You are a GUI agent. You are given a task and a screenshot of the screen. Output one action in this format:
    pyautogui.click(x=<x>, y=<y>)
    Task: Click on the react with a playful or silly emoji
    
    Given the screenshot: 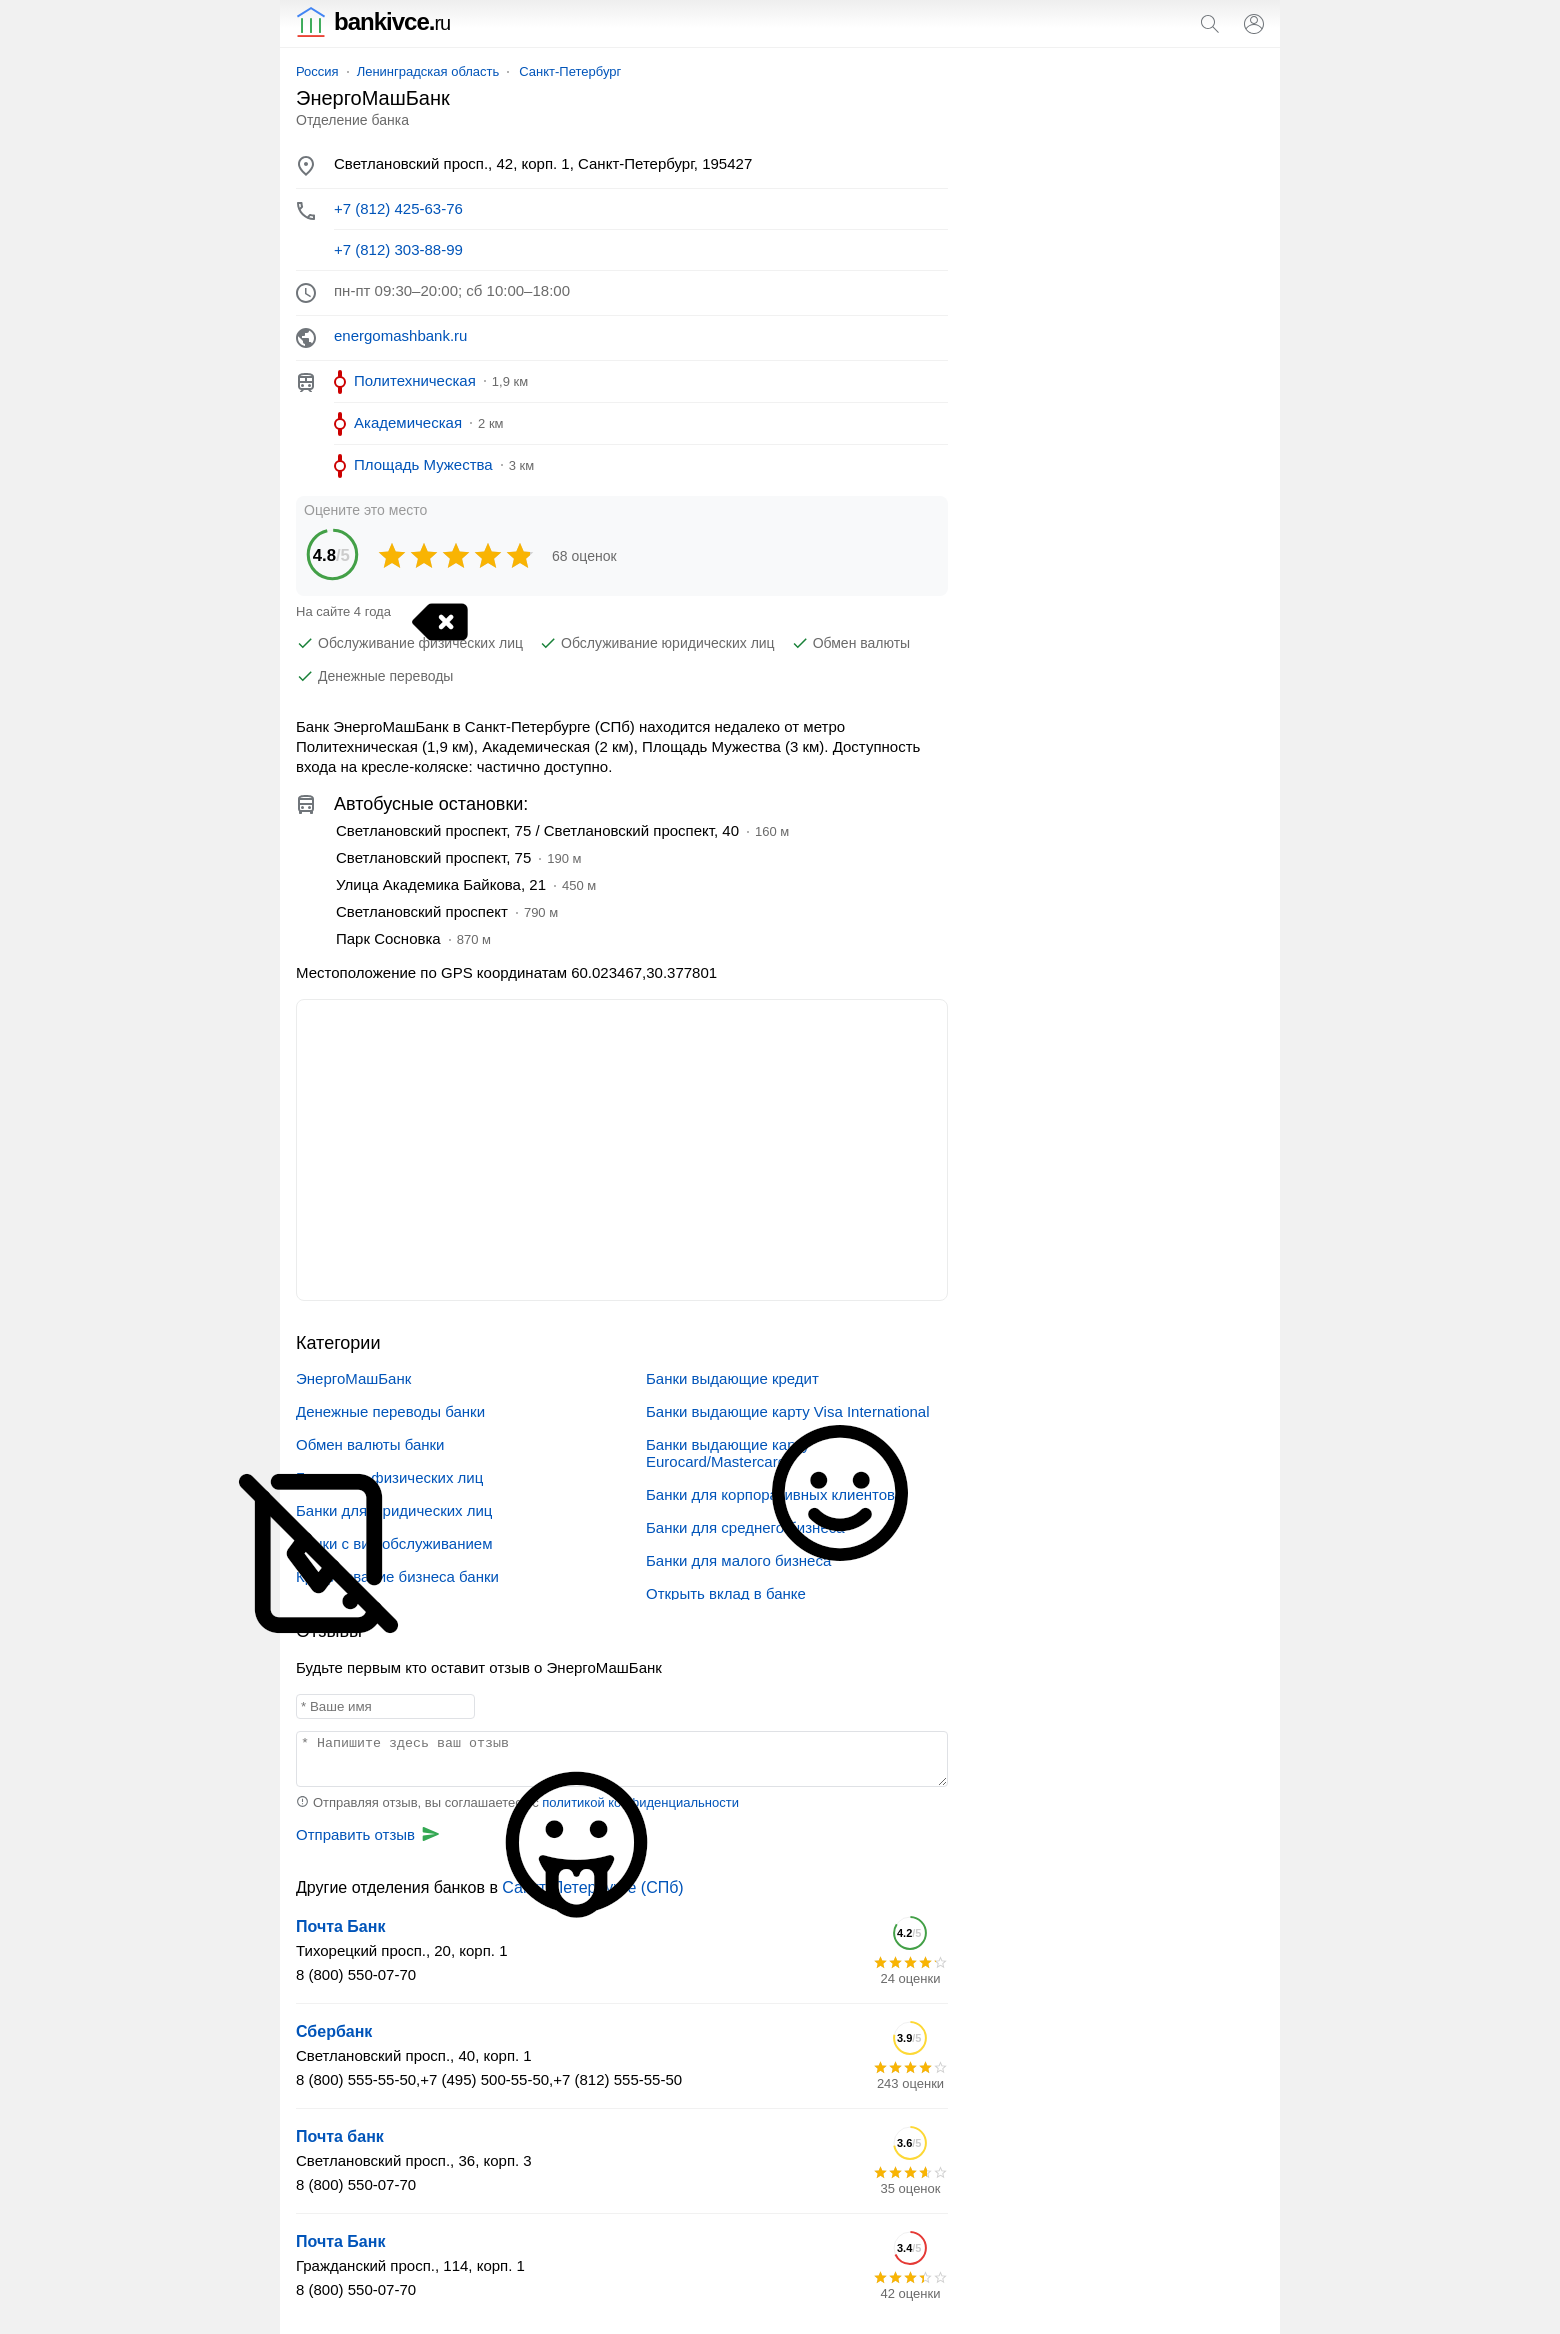 What is the action you would take?
    pyautogui.click(x=576, y=1842)
    